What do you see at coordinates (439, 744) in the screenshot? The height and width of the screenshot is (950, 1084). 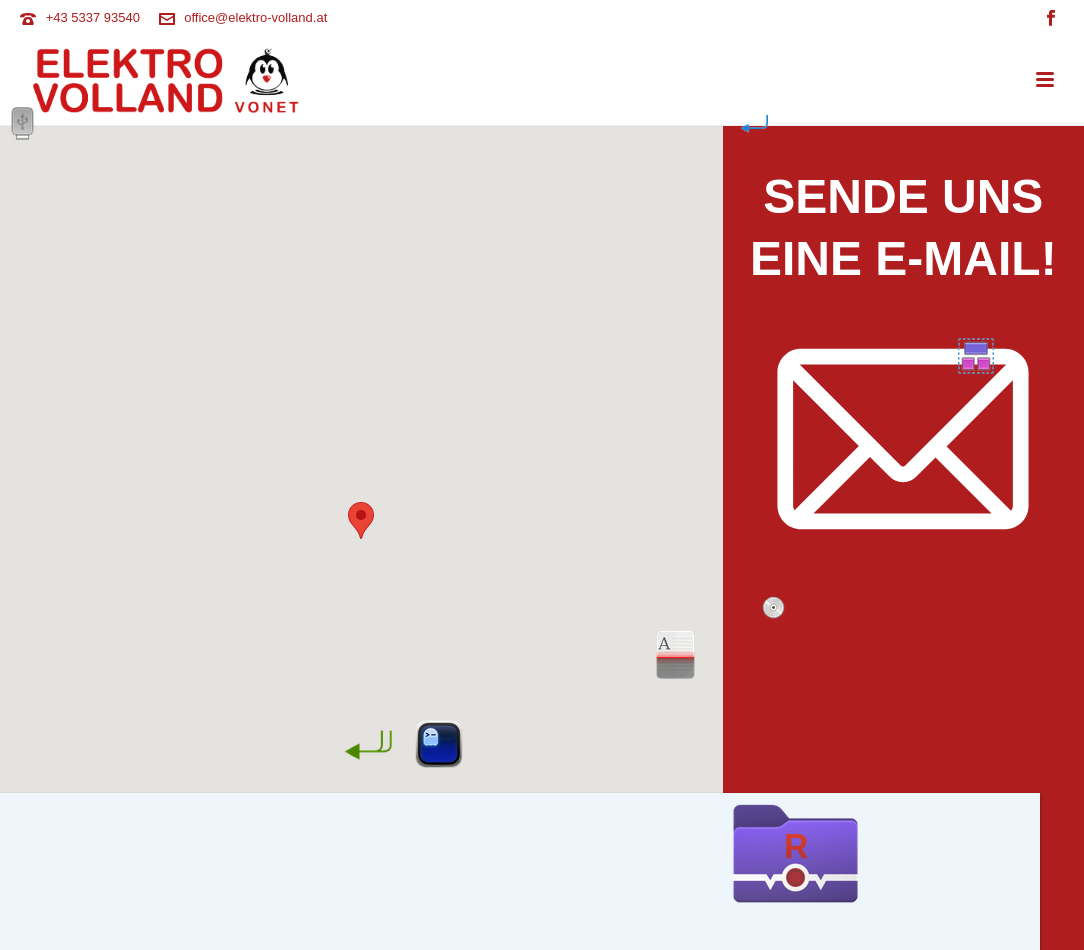 I see `open ghostty terminal emulator` at bounding box center [439, 744].